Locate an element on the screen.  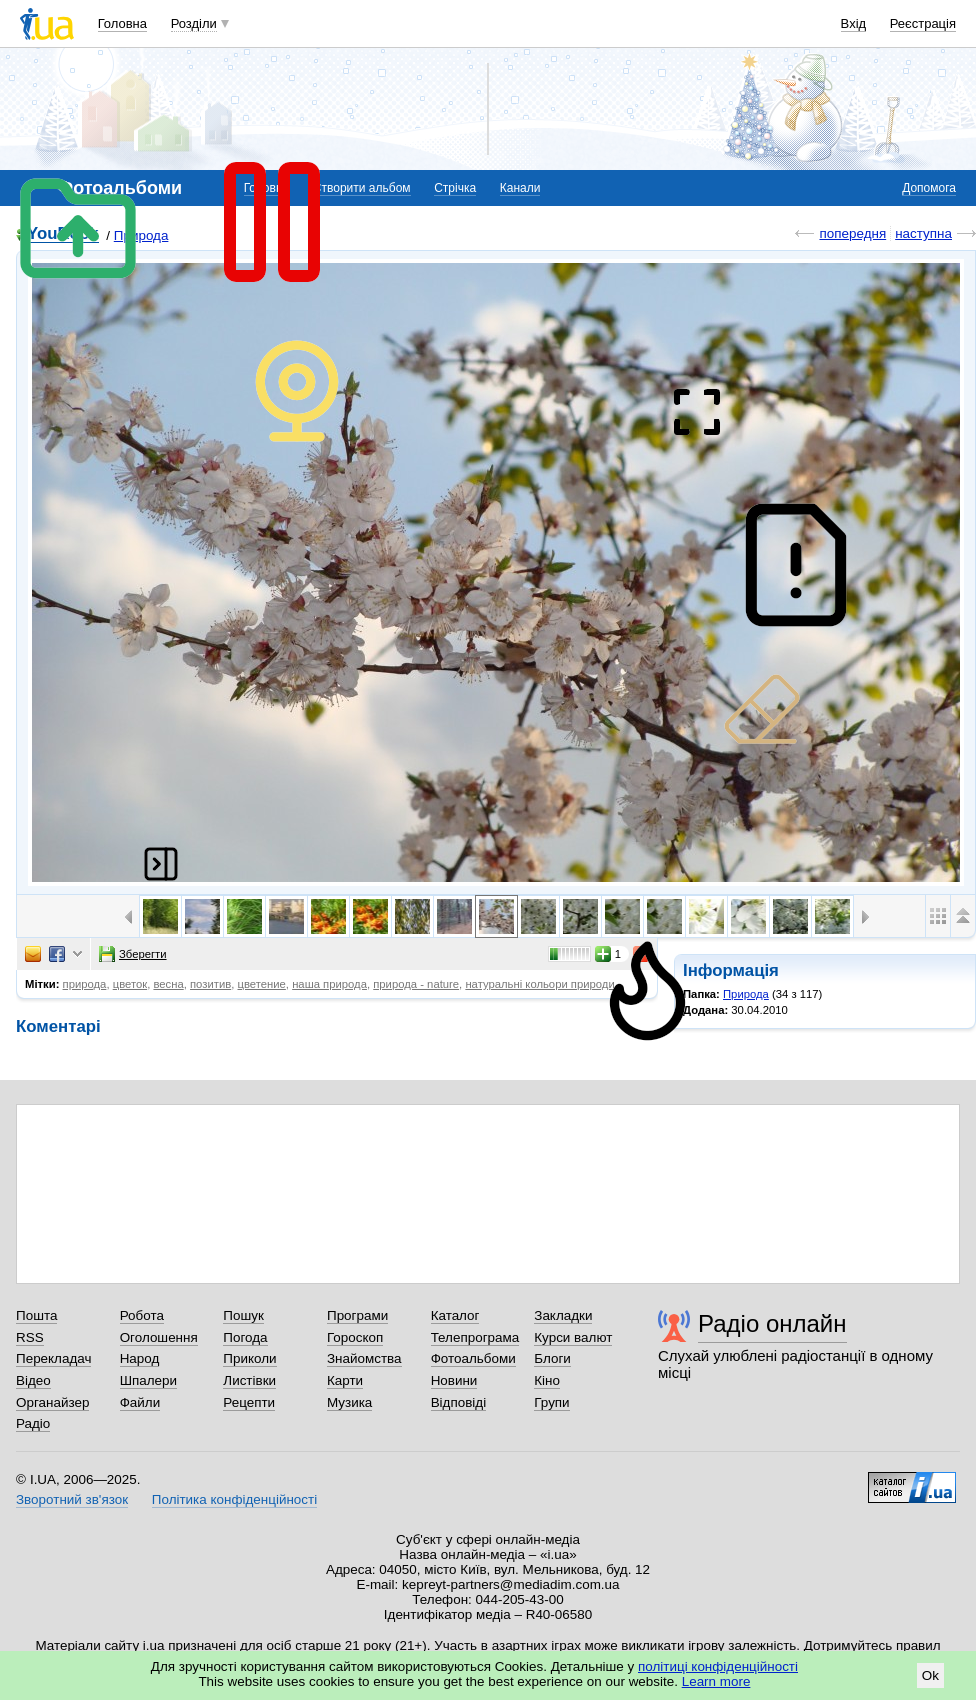
close the right side panel is located at coordinates (161, 864).